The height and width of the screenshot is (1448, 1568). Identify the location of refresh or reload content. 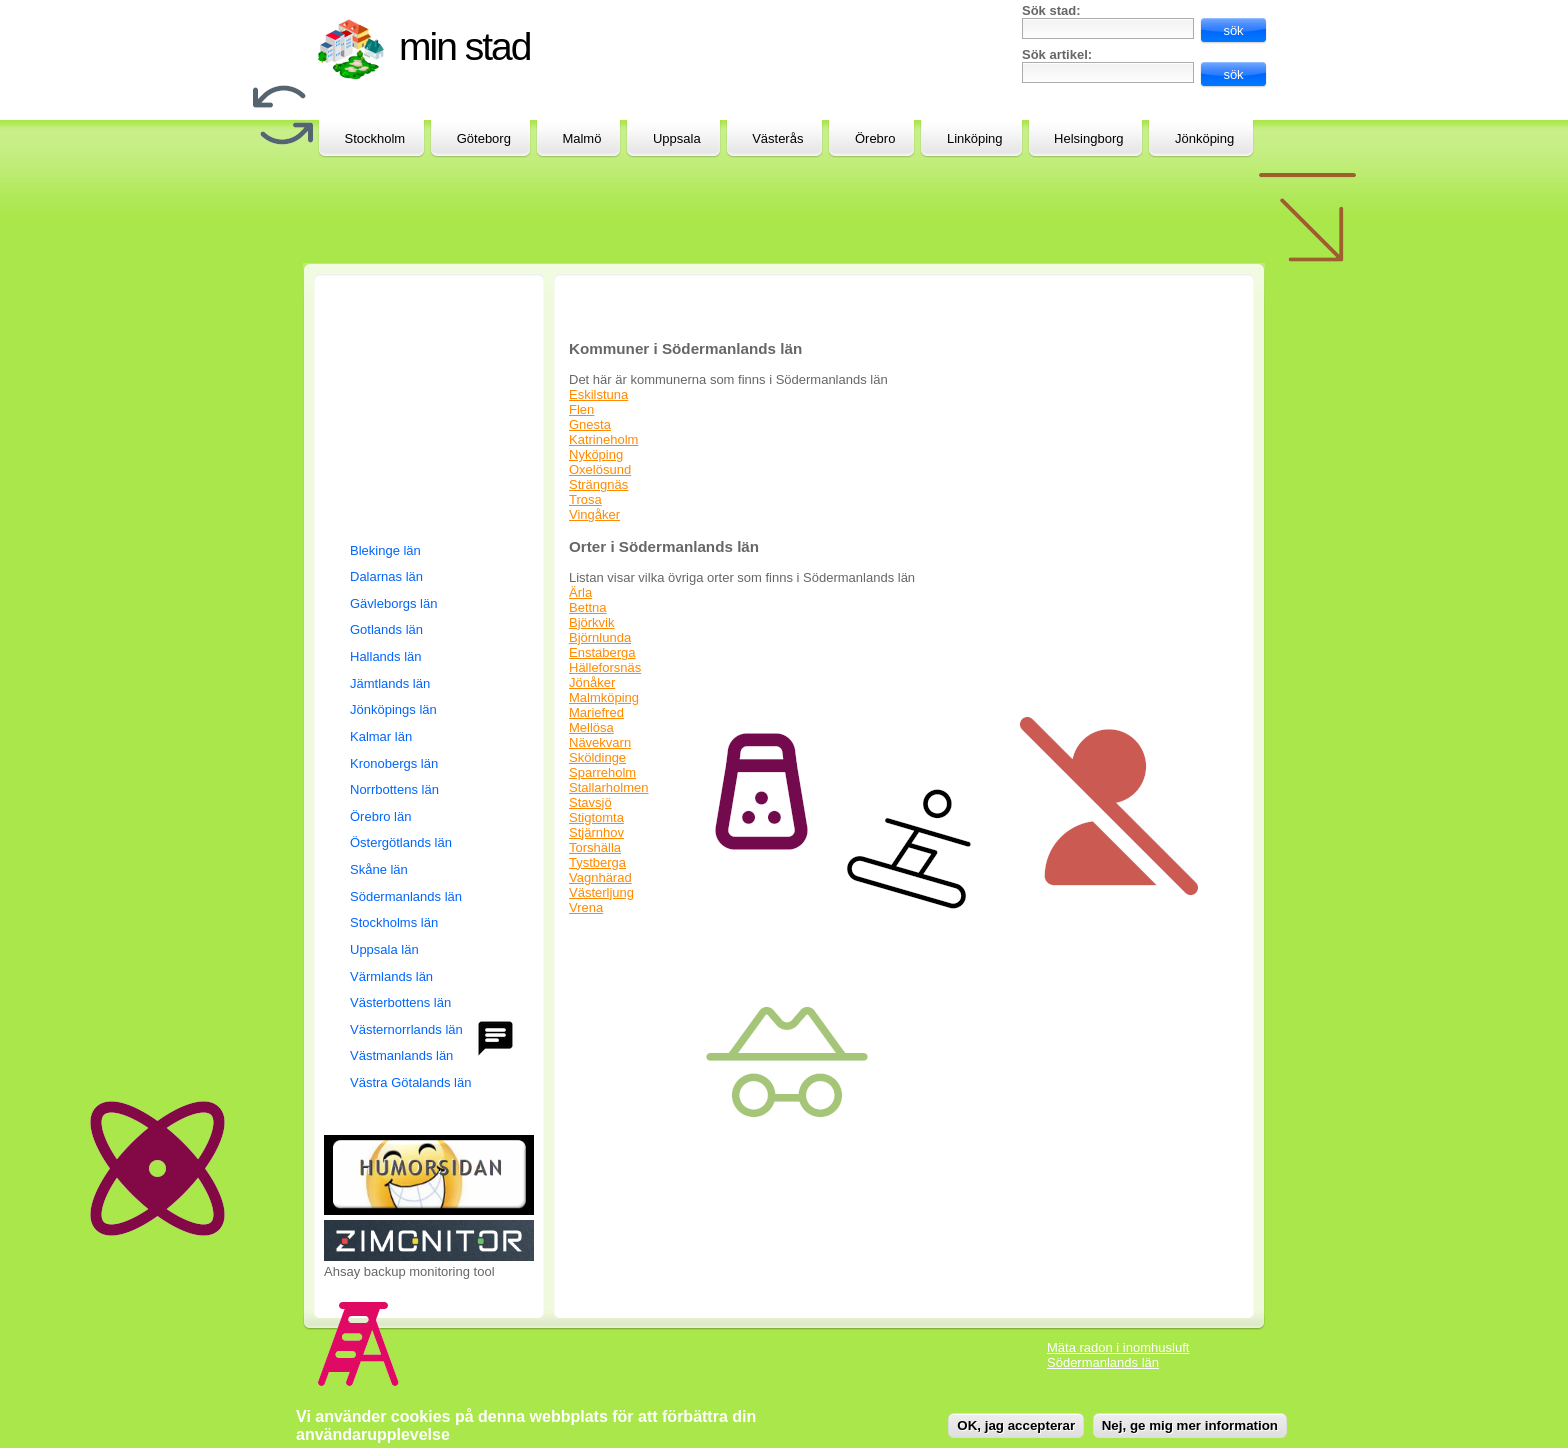
(283, 115).